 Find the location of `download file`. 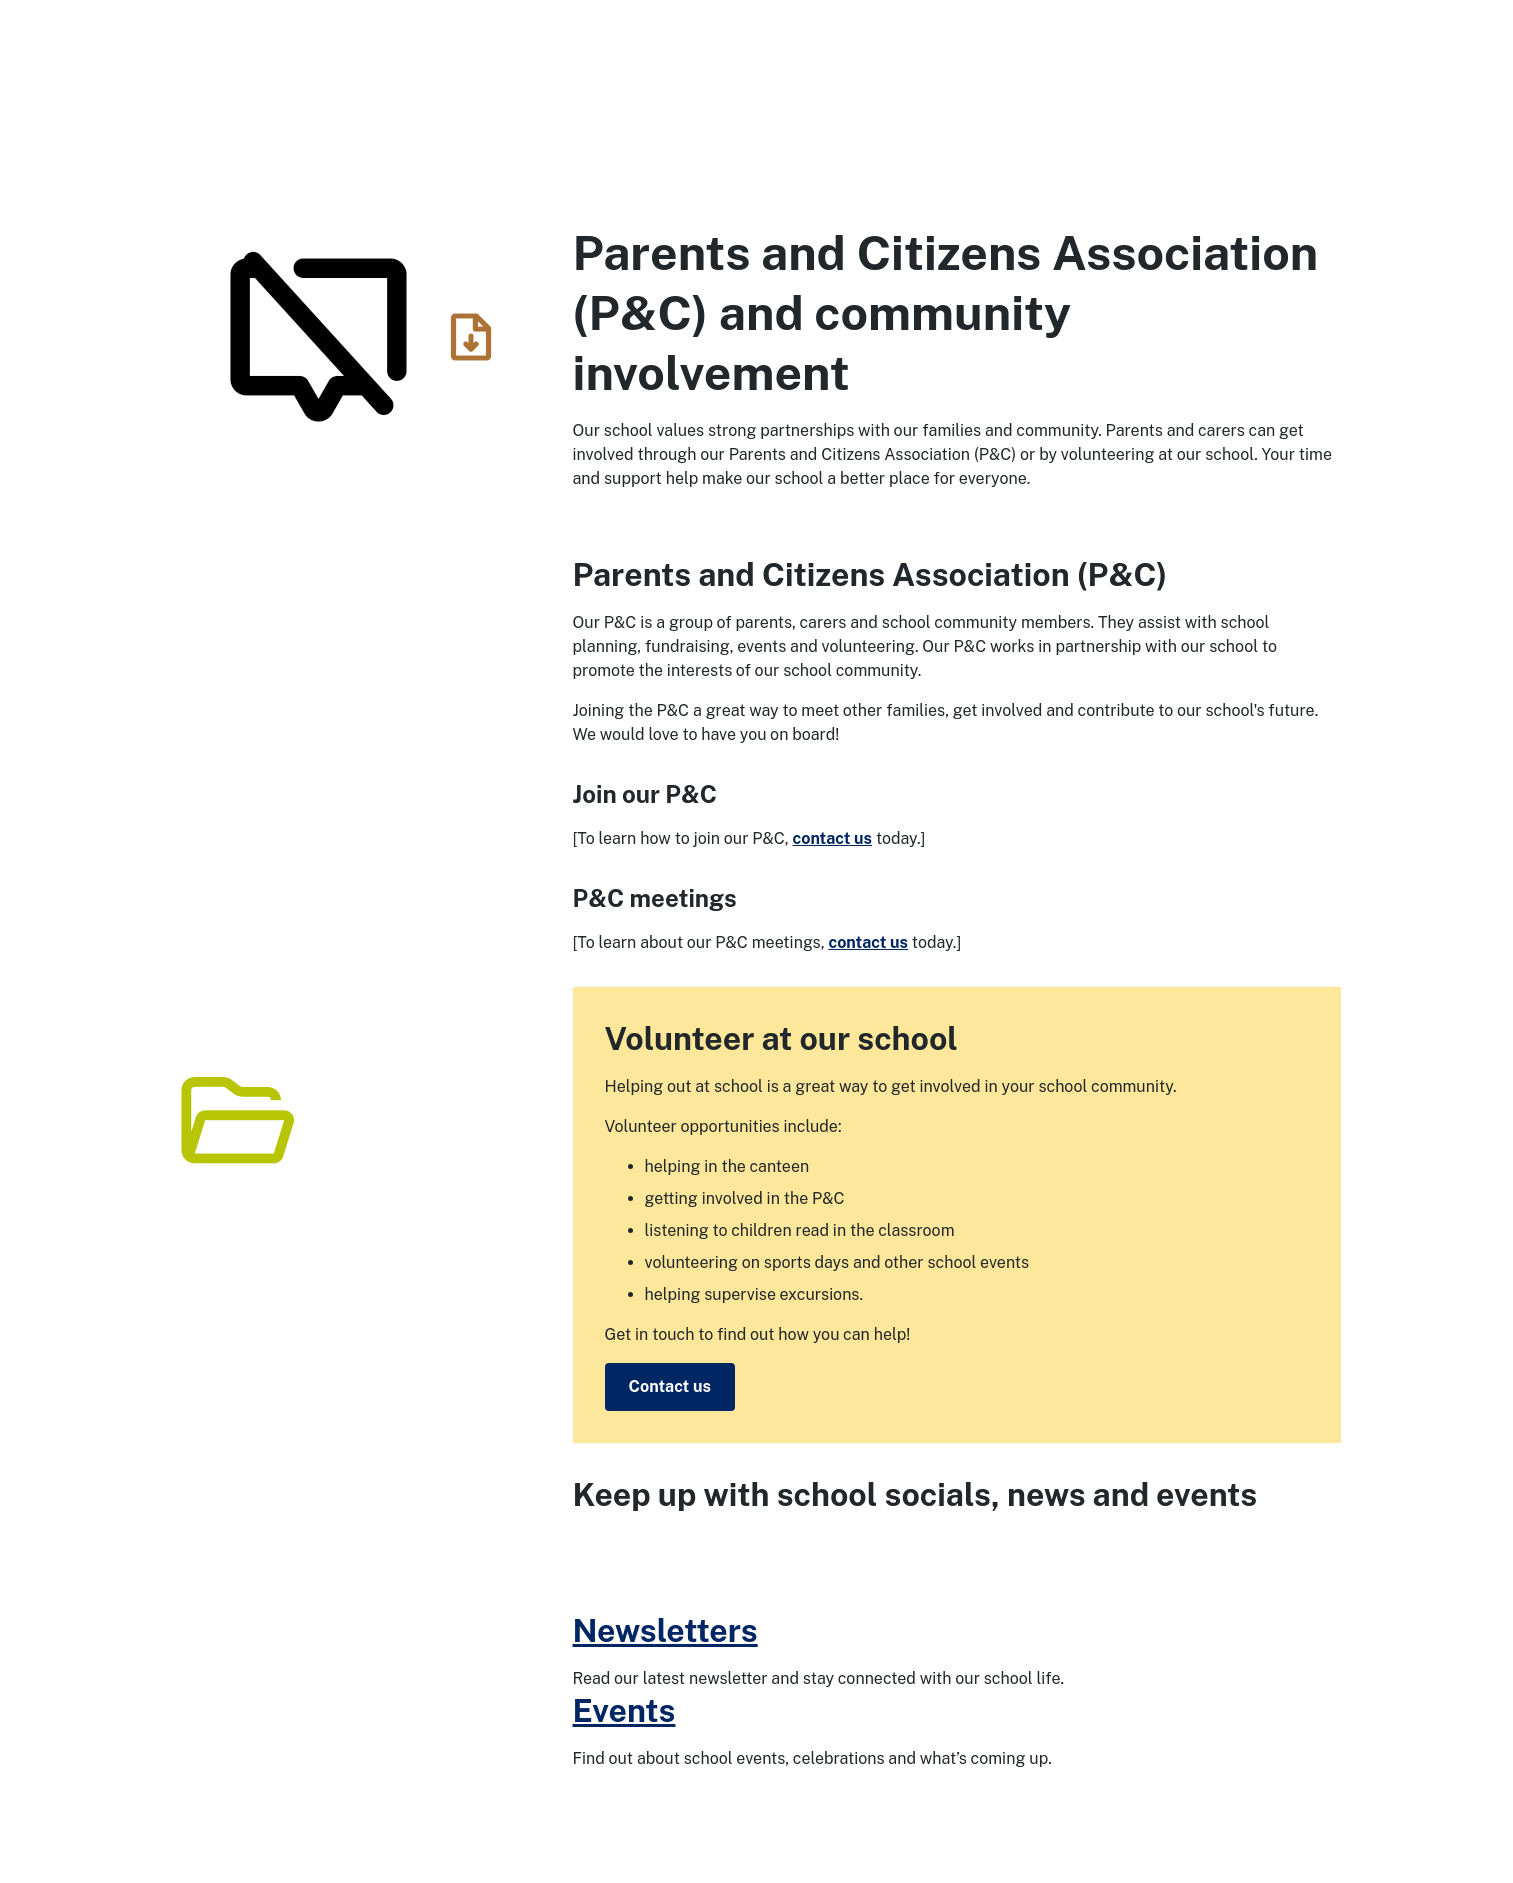

download file is located at coordinates (471, 337).